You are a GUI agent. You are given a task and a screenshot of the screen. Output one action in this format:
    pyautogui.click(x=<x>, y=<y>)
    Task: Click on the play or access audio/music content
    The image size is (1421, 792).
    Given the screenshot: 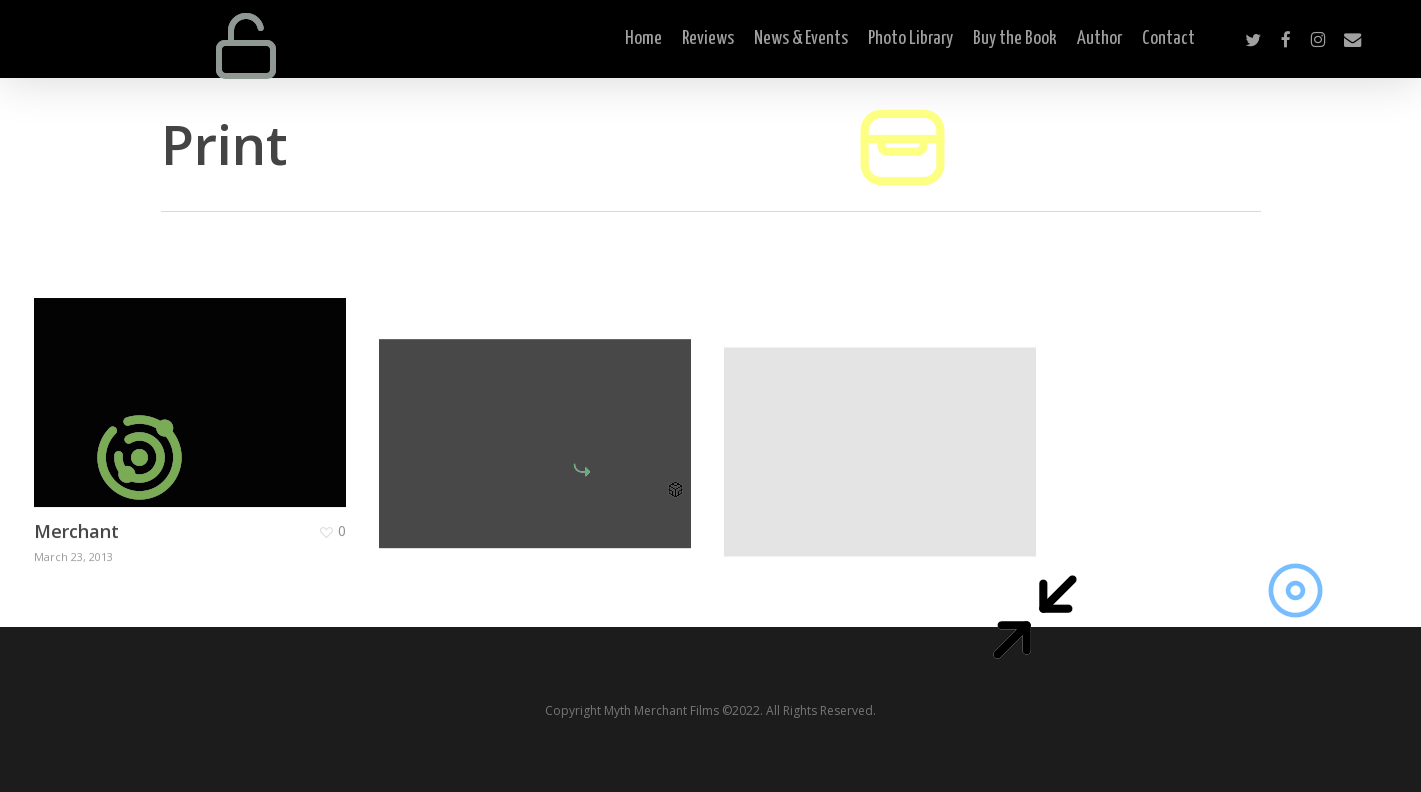 What is the action you would take?
    pyautogui.click(x=1295, y=590)
    